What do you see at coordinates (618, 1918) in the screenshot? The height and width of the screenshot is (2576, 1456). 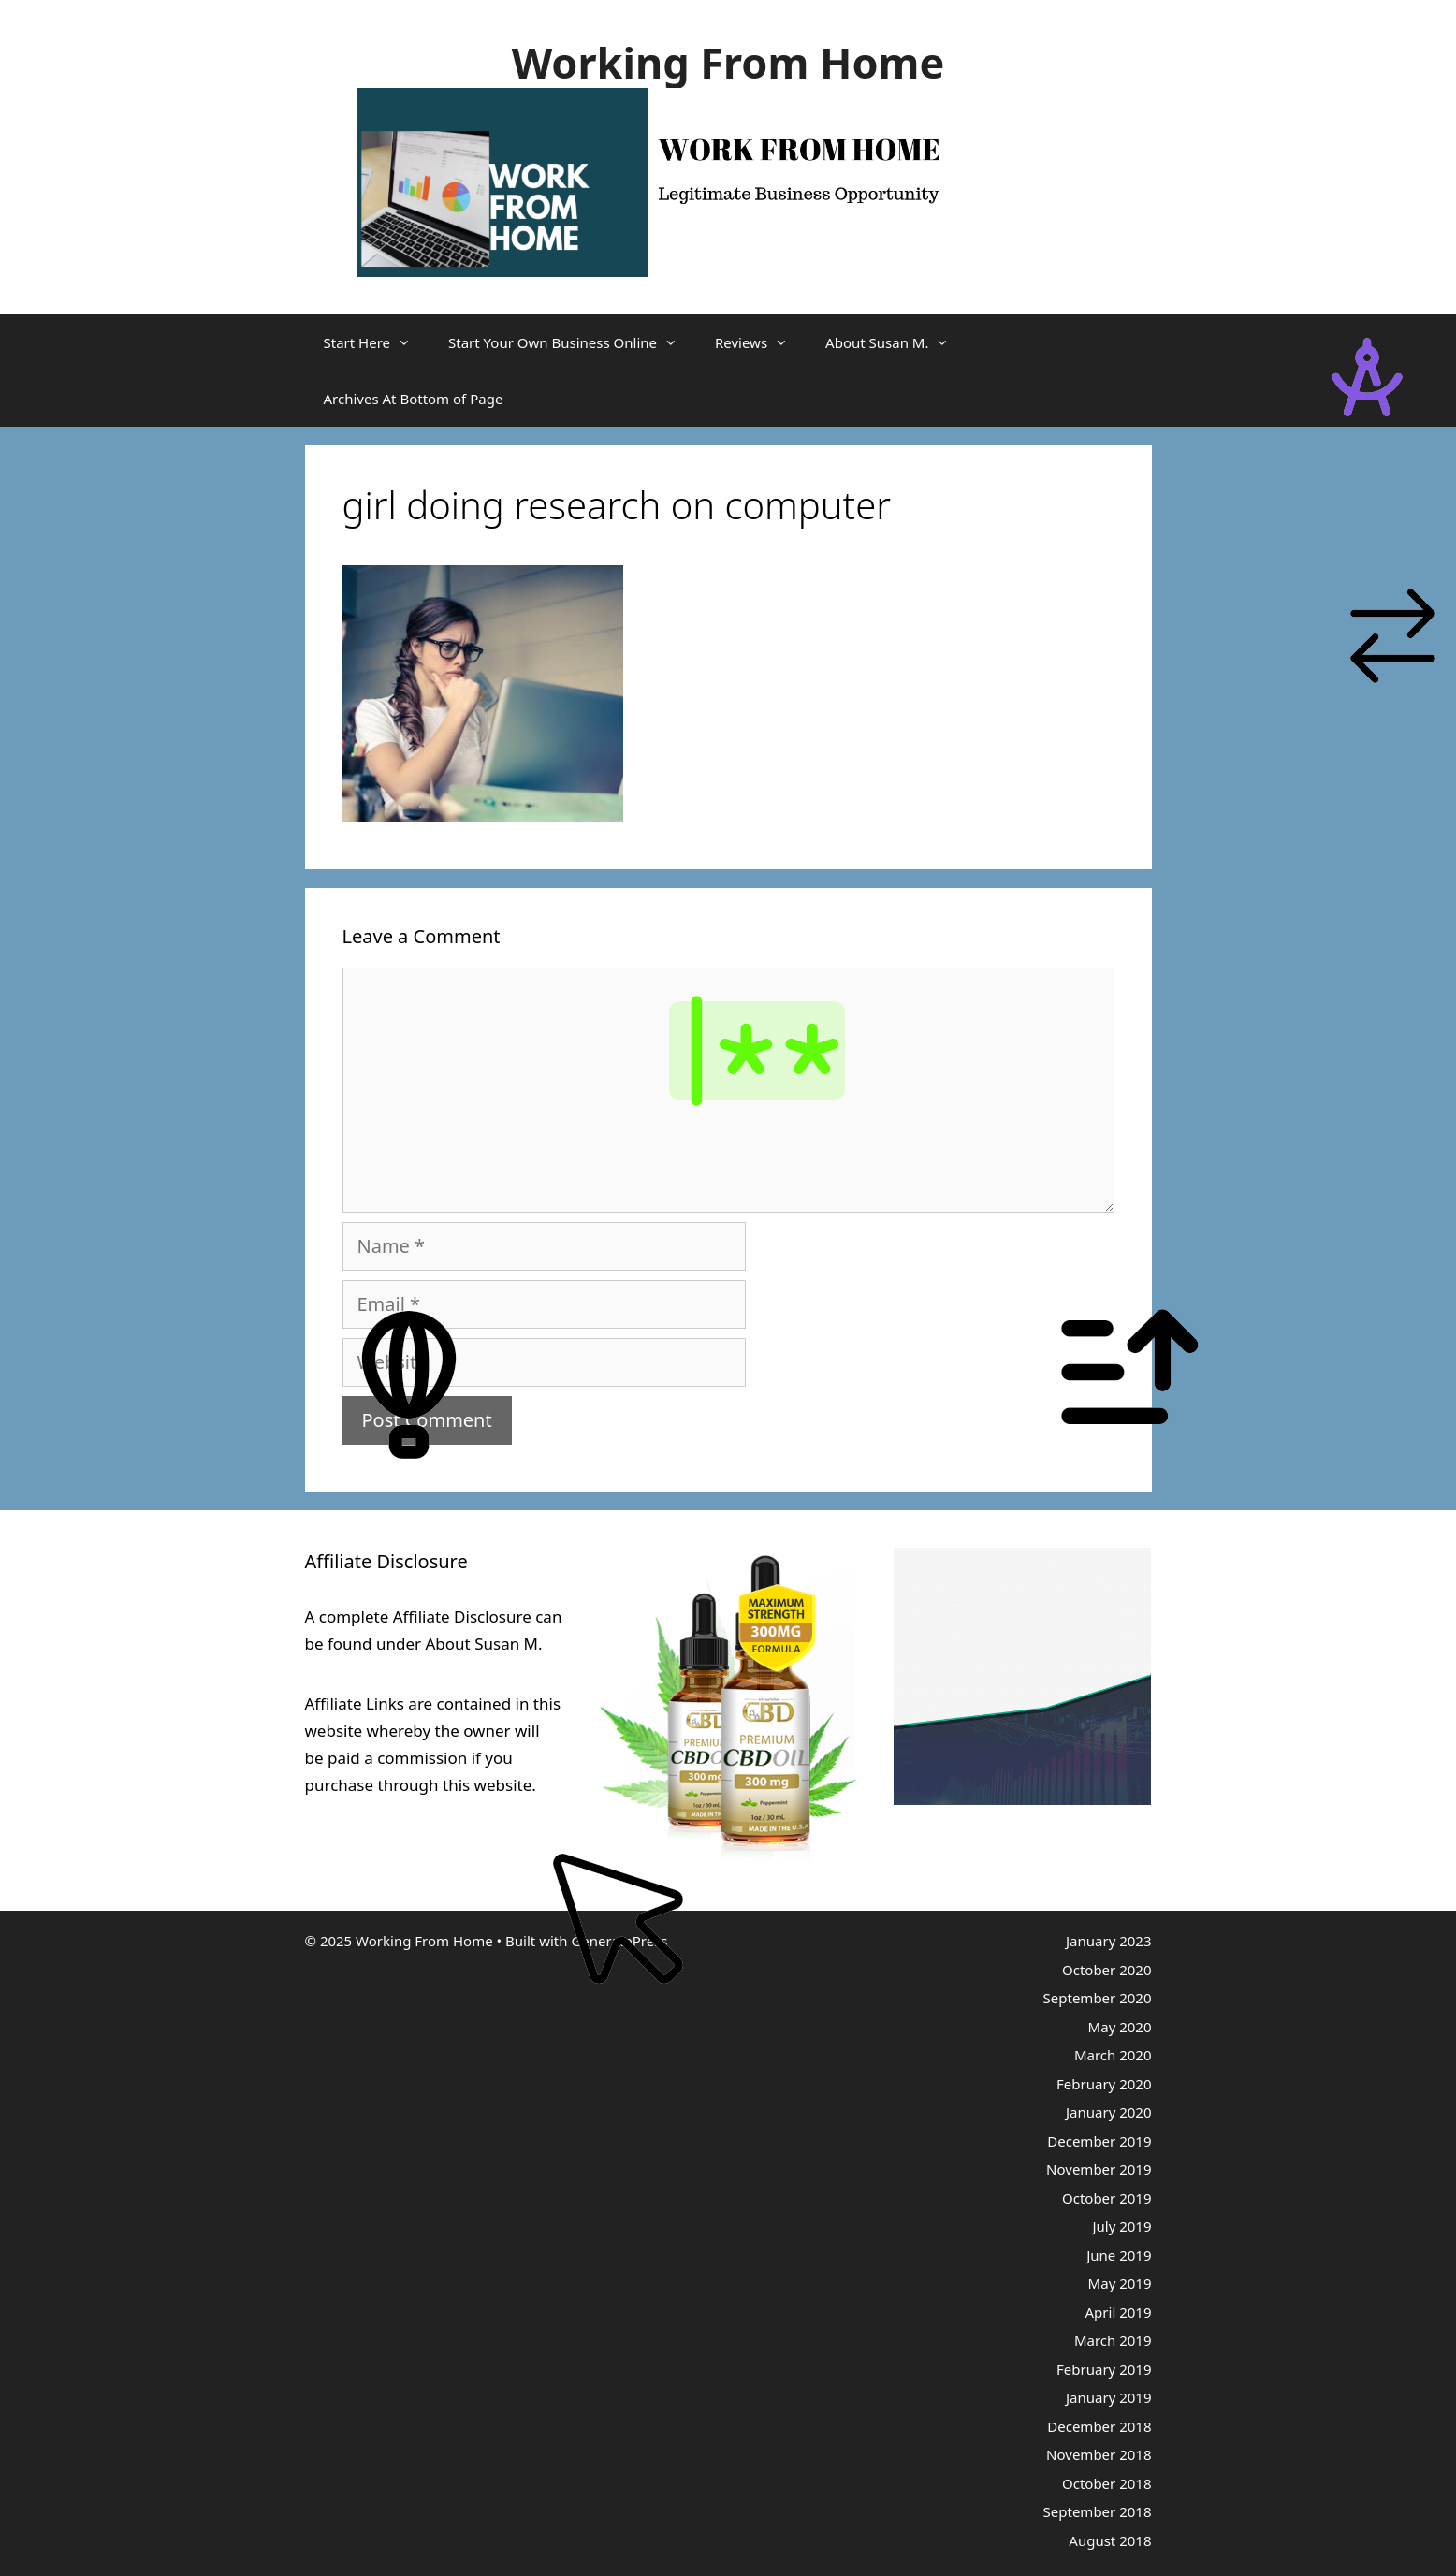 I see `mouse pointer or cursor indicator` at bounding box center [618, 1918].